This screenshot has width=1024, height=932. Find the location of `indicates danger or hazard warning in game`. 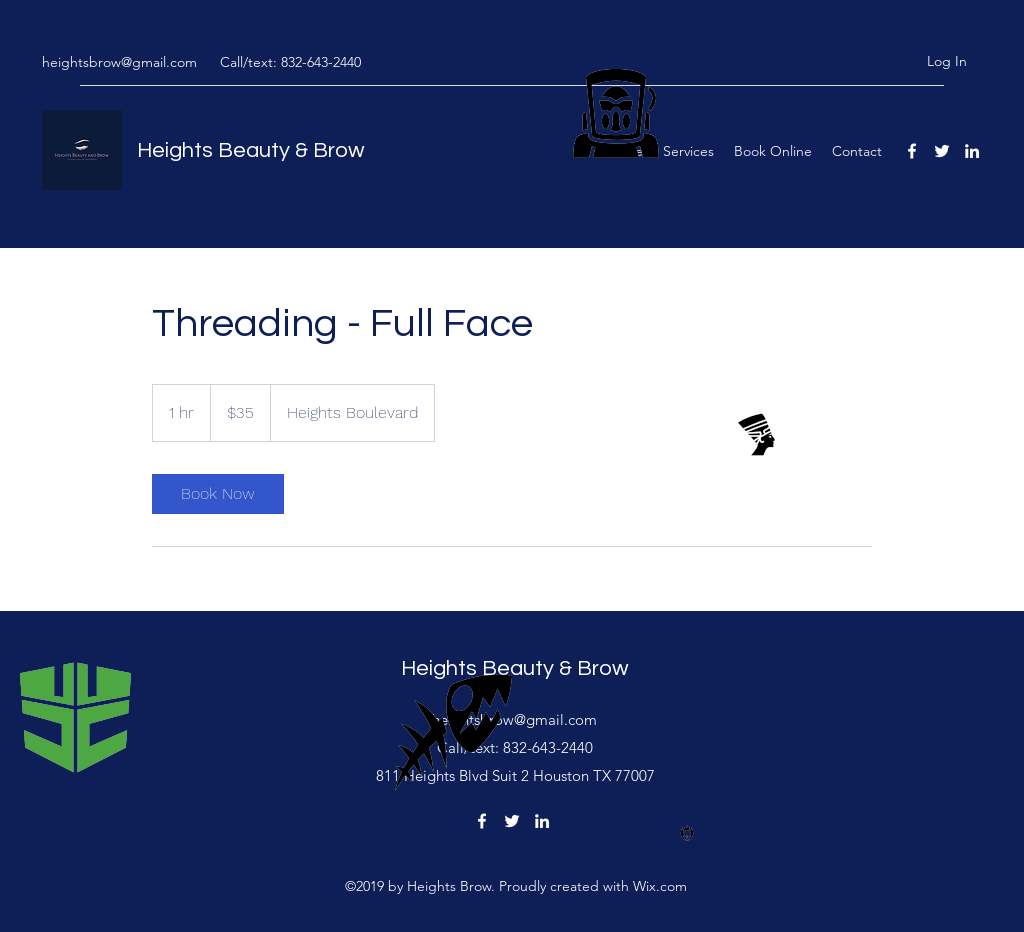

indicates danger or hazard warning in game is located at coordinates (687, 833).